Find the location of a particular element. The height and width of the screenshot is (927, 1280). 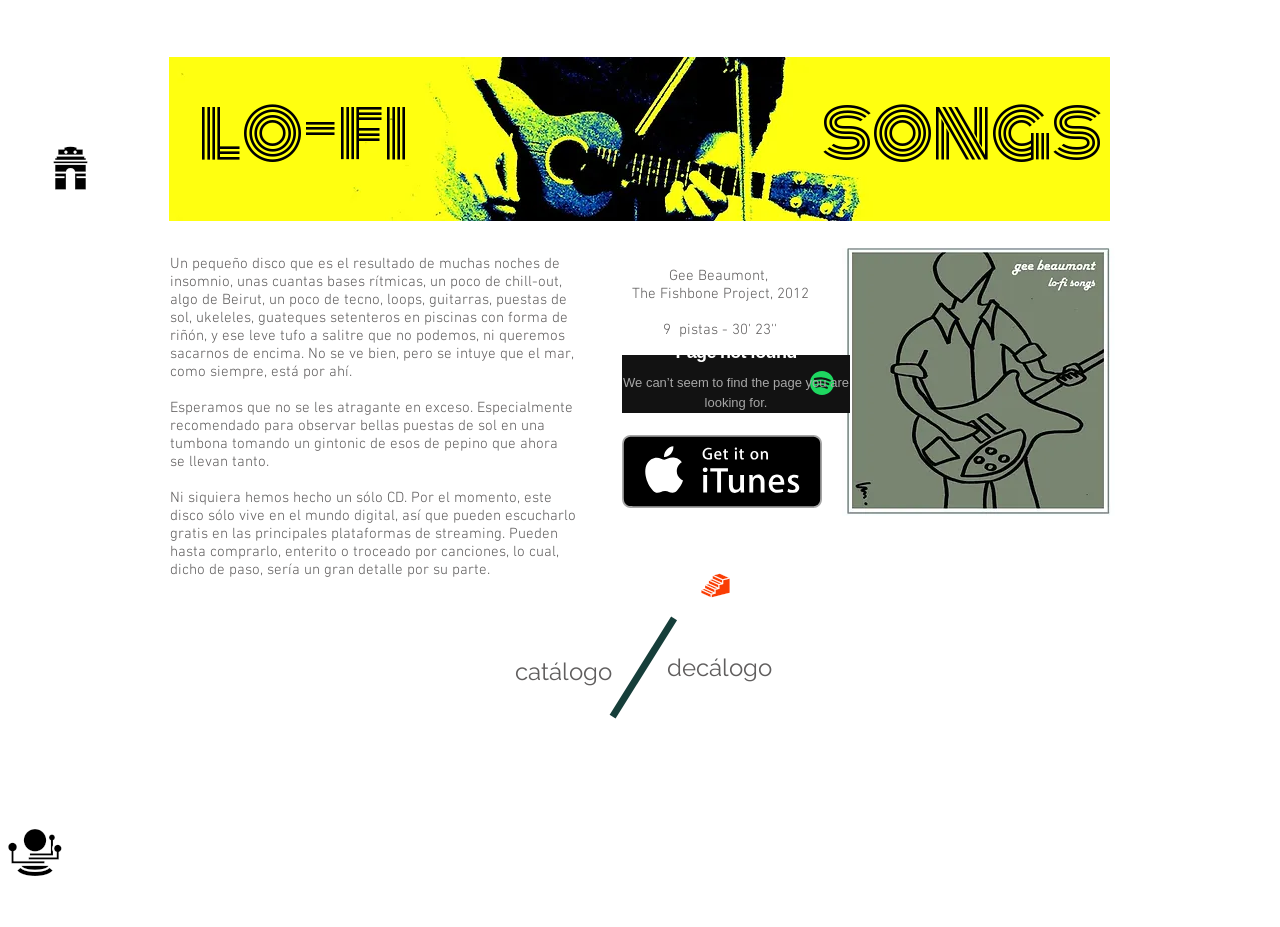

view solar system or planetary model is located at coordinates (35, 851).